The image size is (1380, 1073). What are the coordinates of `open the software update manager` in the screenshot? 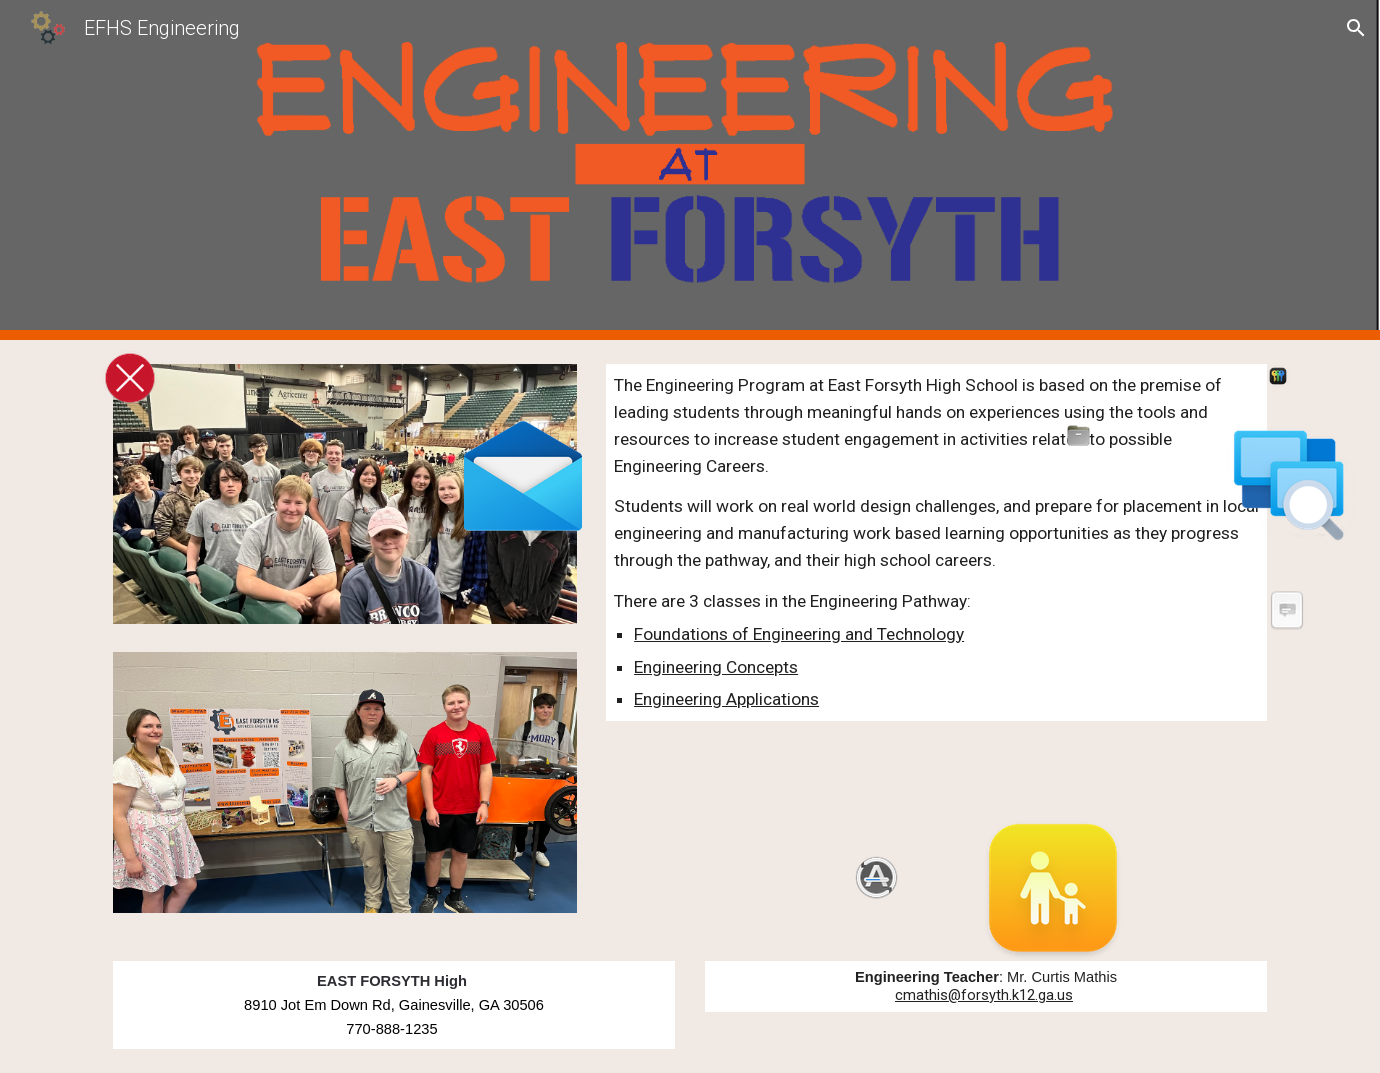 It's located at (876, 877).